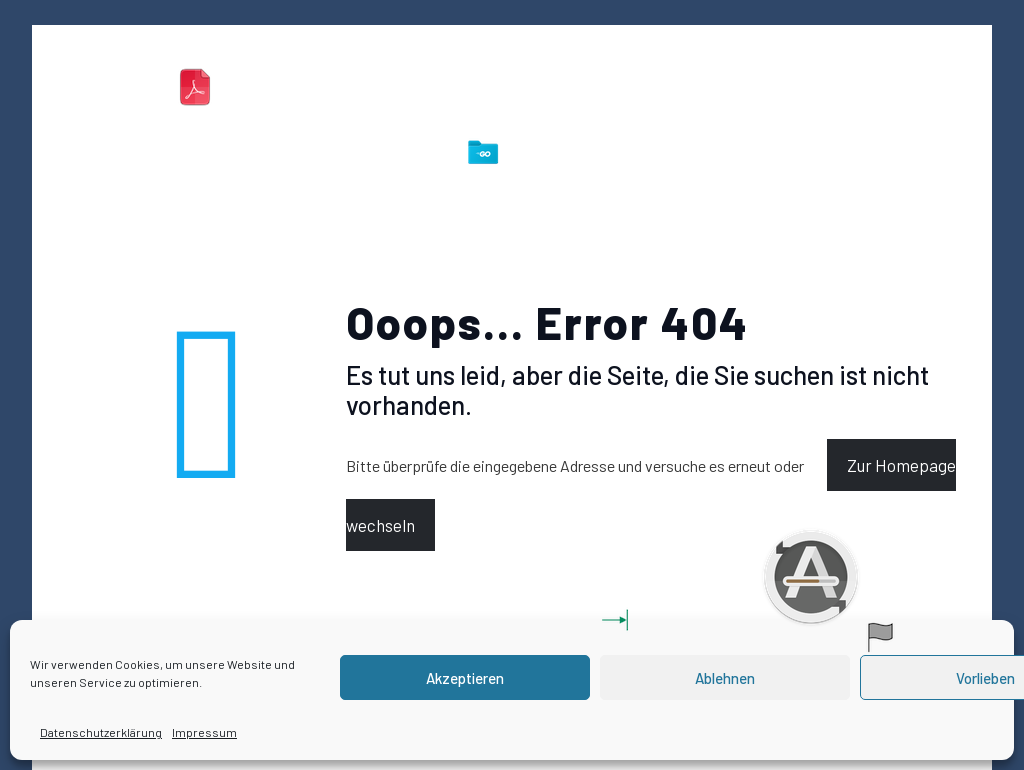 The width and height of the screenshot is (1024, 770). Describe the element at coordinates (811, 577) in the screenshot. I see `open the software updater application` at that location.